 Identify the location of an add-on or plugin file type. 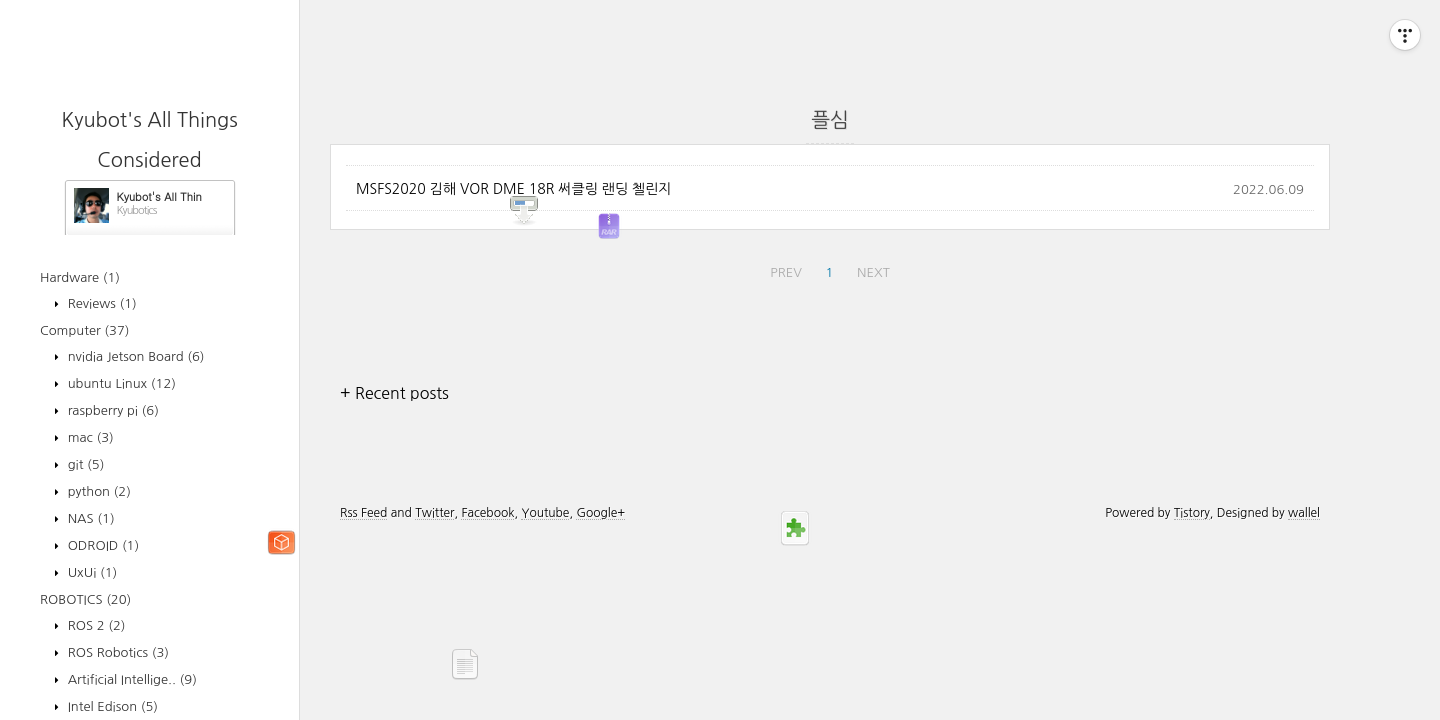
(795, 528).